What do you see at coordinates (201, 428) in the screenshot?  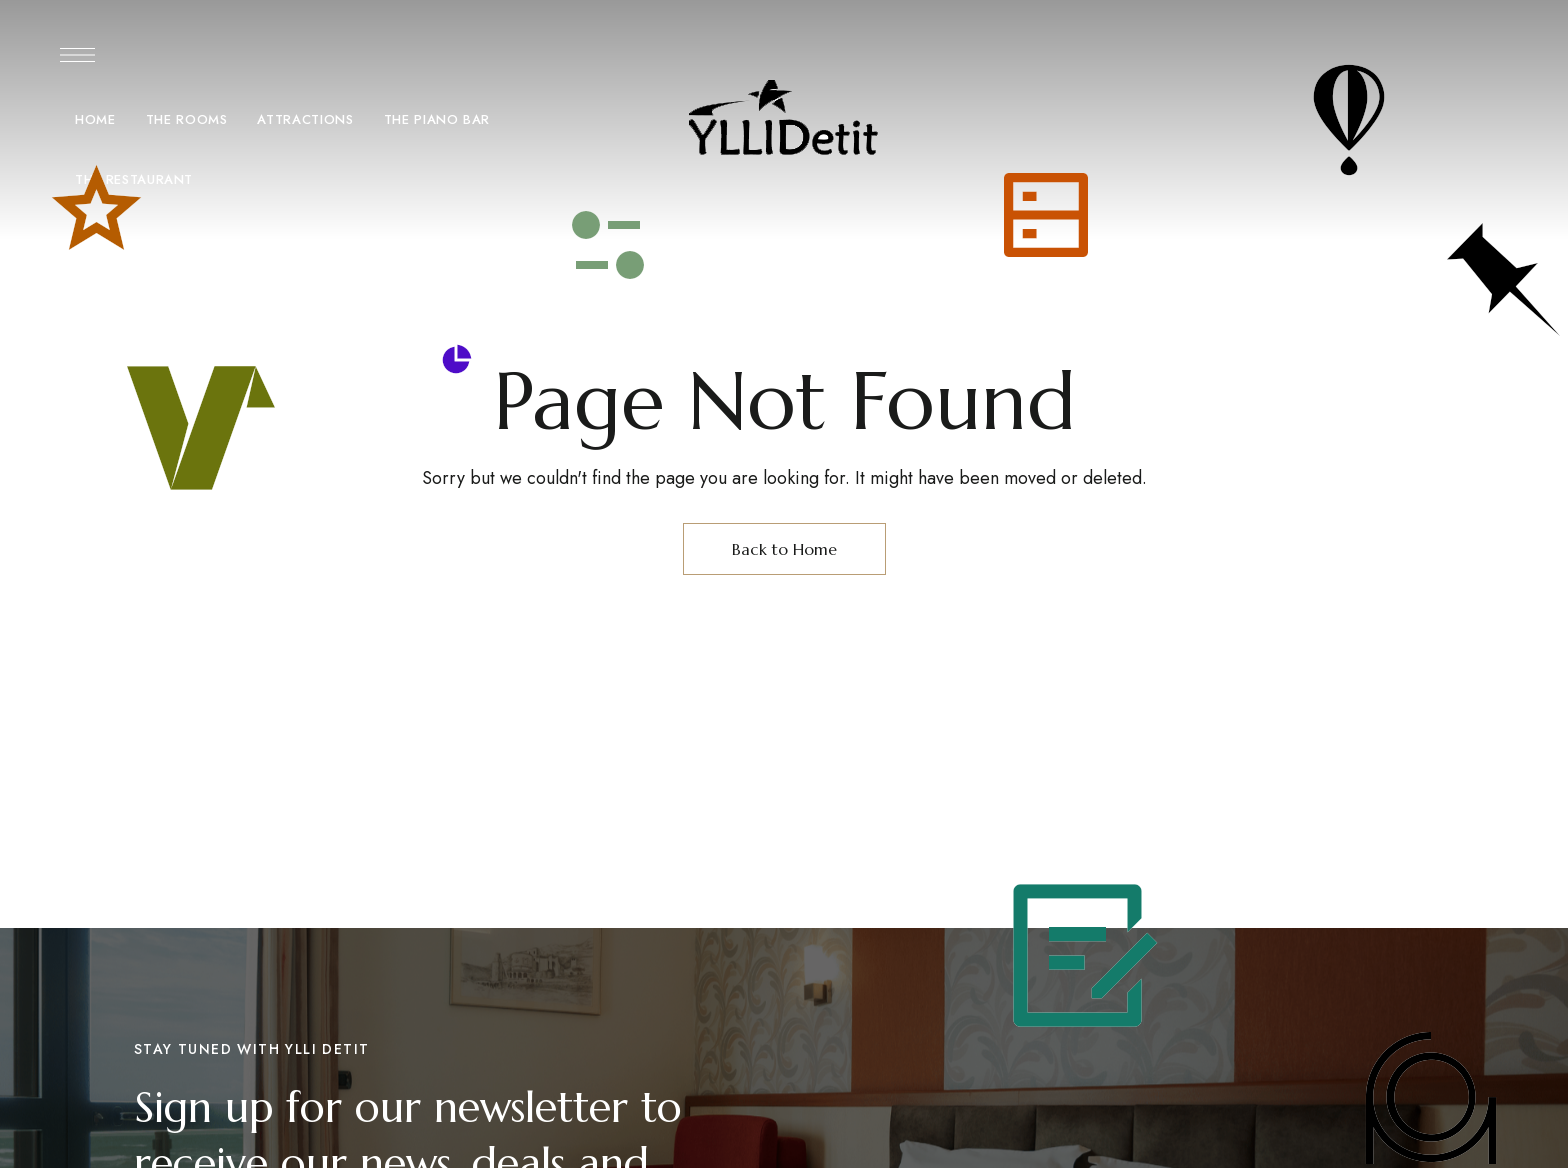 I see `vega visualization library logo` at bounding box center [201, 428].